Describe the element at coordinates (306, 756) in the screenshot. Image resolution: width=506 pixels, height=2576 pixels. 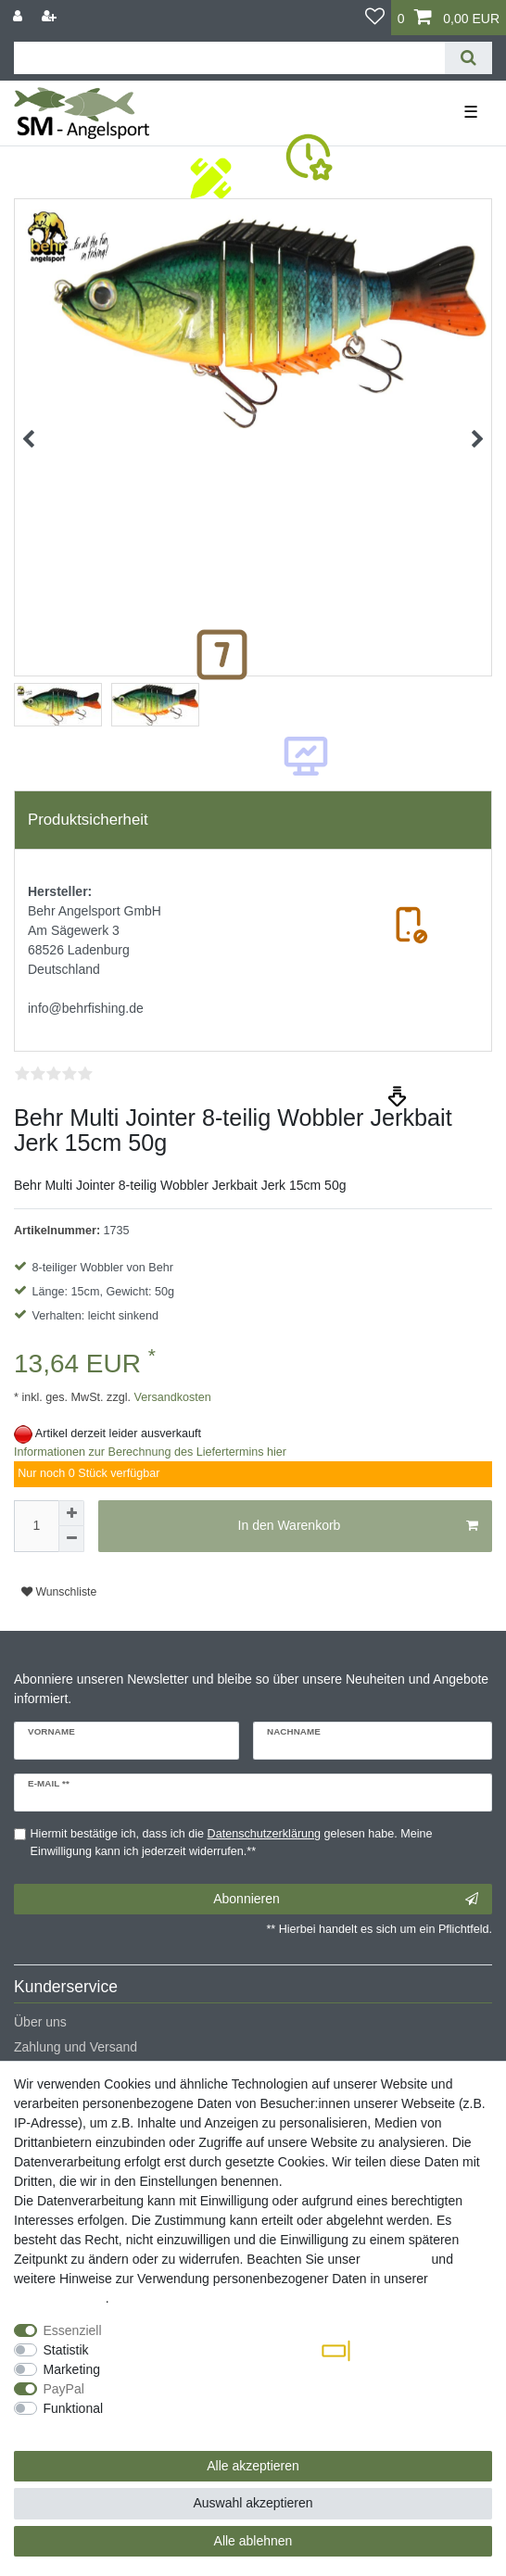
I see `view device performance analytics` at that location.